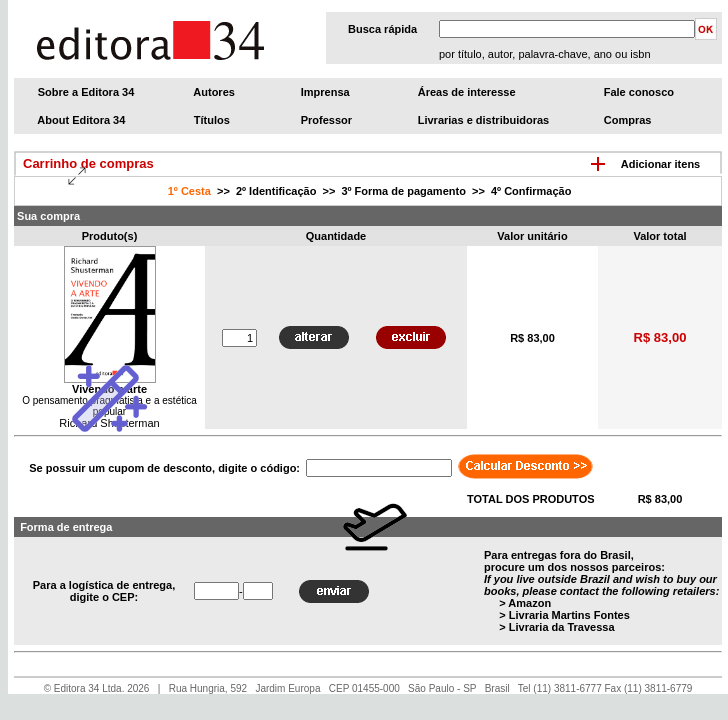 The width and height of the screenshot is (728, 720). Describe the element at coordinates (375, 525) in the screenshot. I see `flight departure status indicator` at that location.